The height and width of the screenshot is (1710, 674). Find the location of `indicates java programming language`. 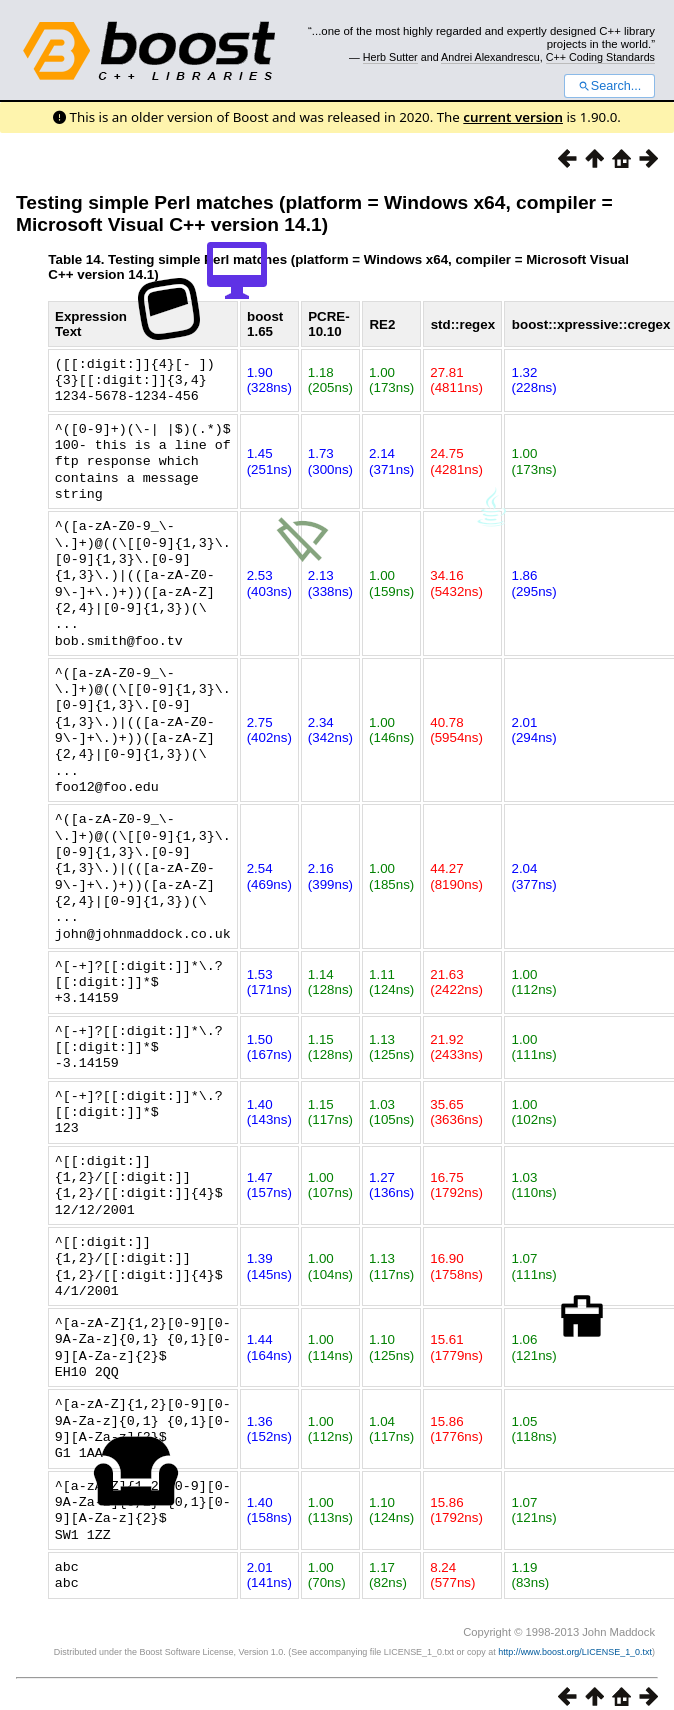

indicates java programming language is located at coordinates (492, 508).